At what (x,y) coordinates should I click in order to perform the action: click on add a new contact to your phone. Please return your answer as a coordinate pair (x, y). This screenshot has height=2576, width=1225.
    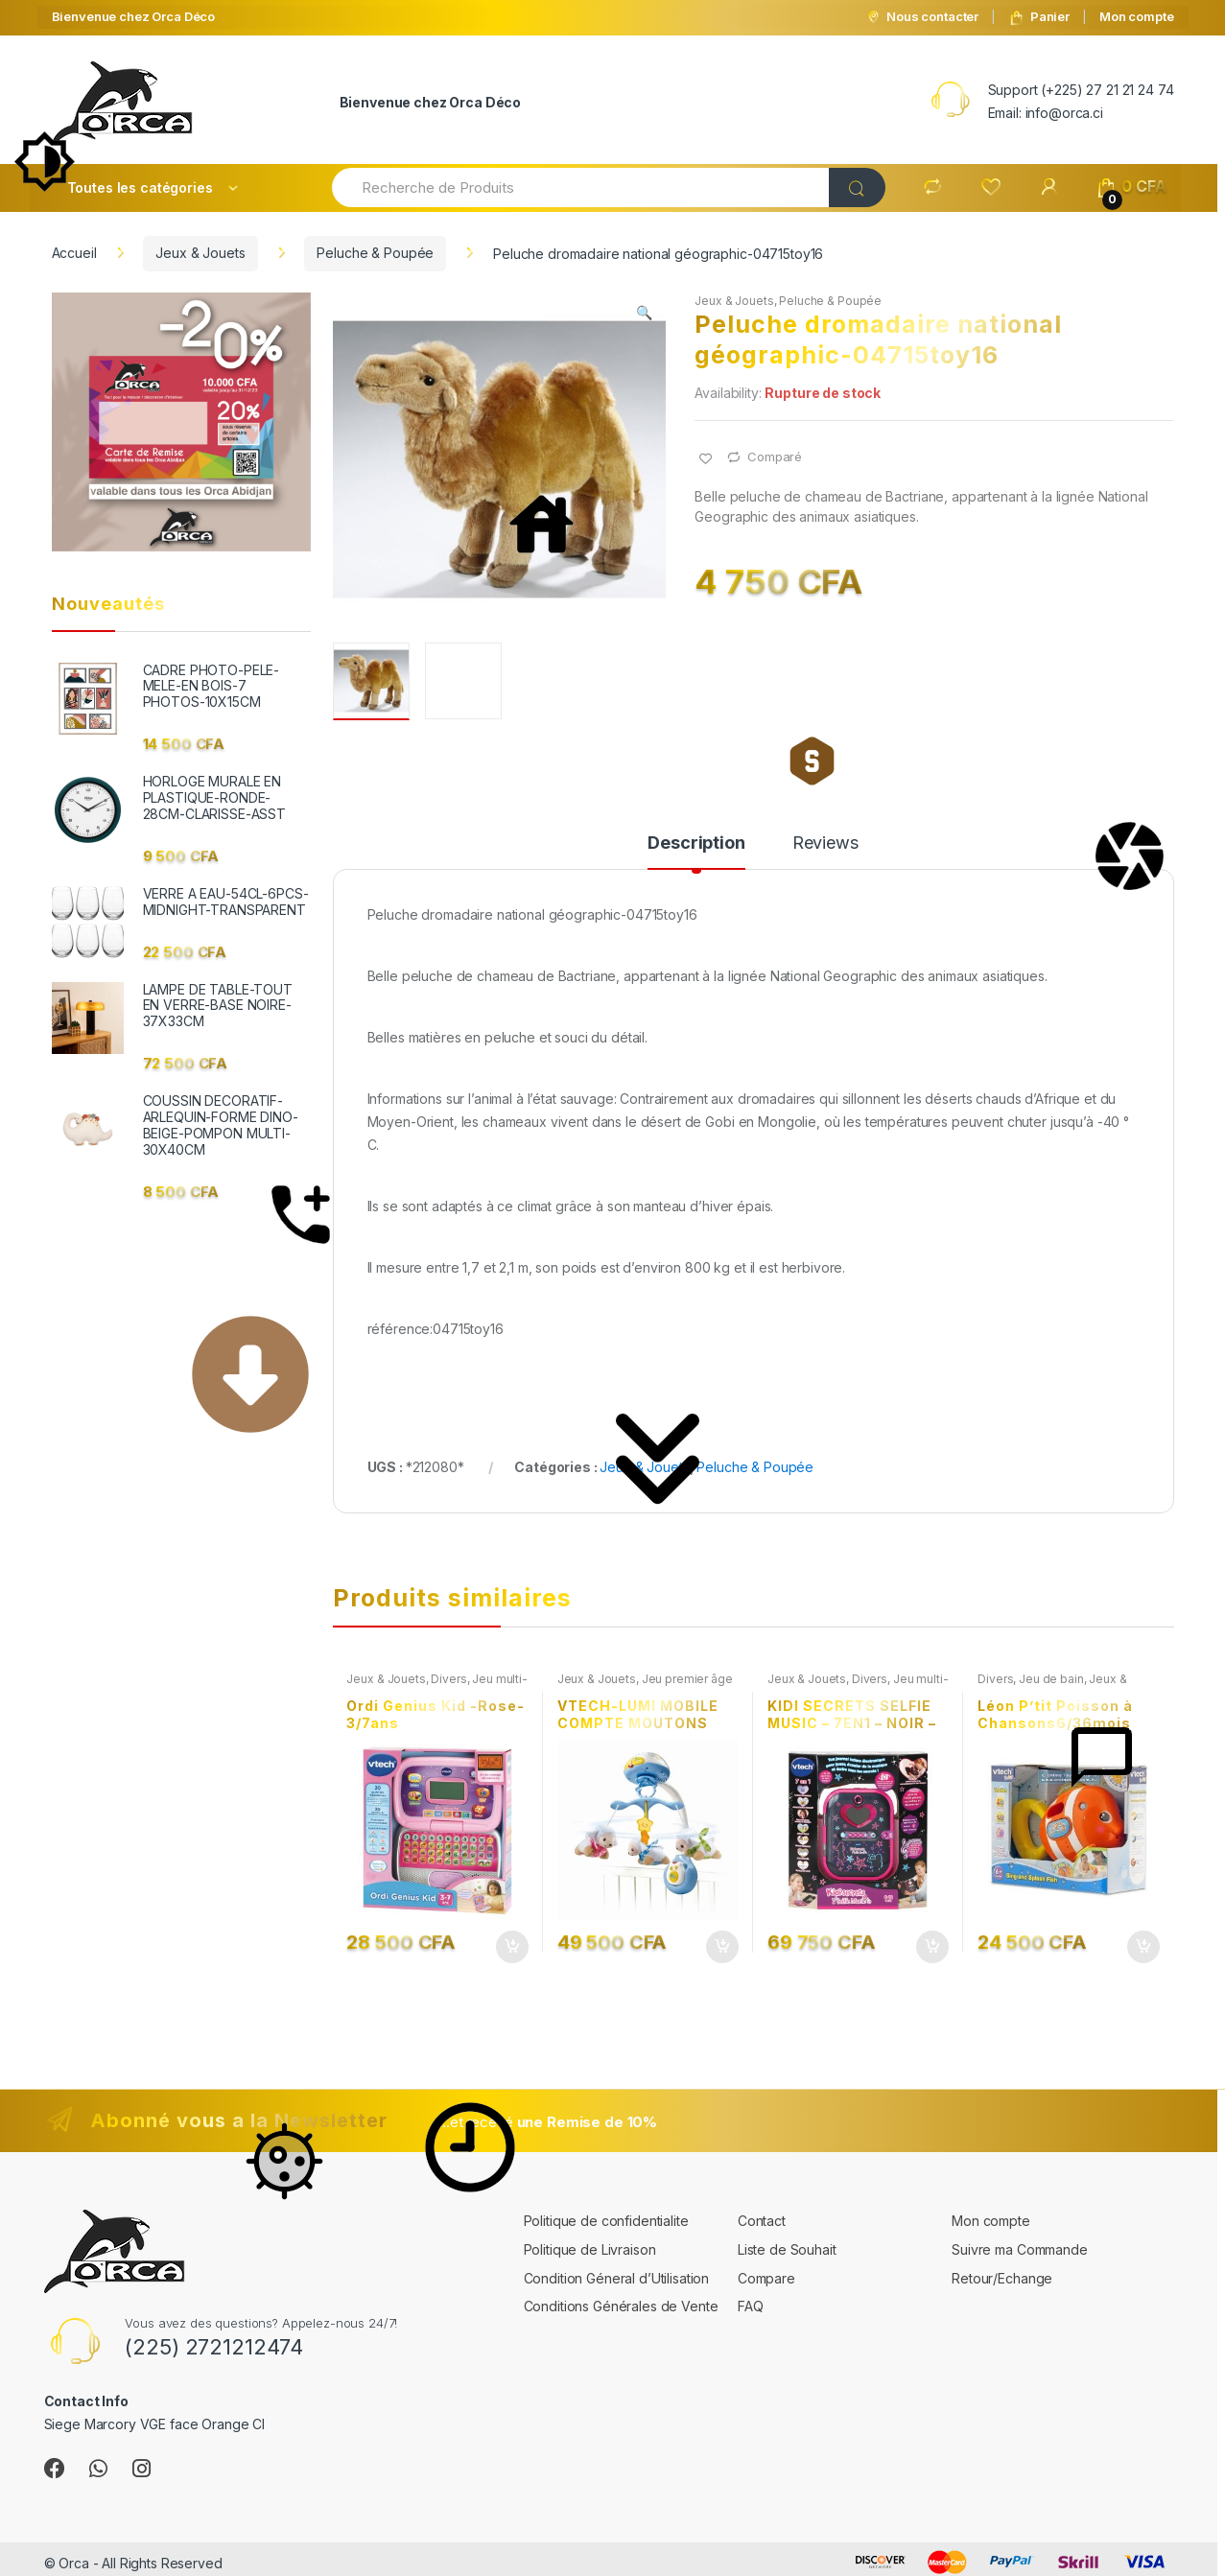
    Looking at the image, I should click on (300, 1214).